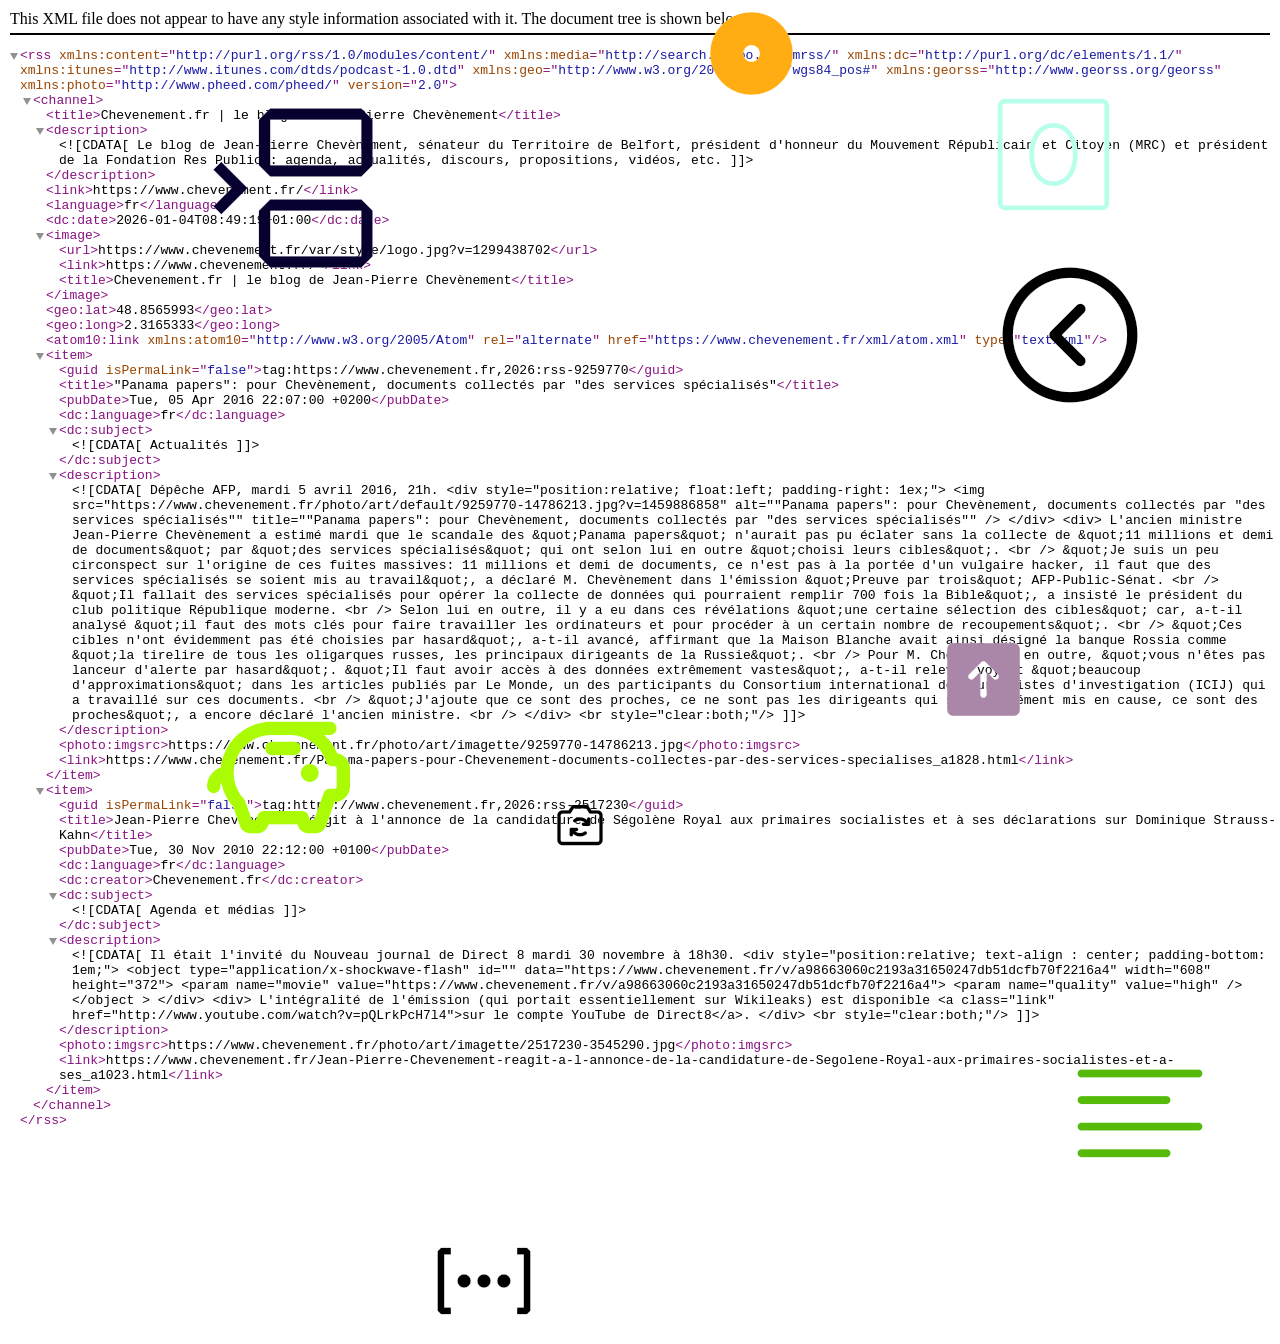 The width and height of the screenshot is (1280, 1344). What do you see at coordinates (983, 679) in the screenshot?
I see `upload a file or content` at bounding box center [983, 679].